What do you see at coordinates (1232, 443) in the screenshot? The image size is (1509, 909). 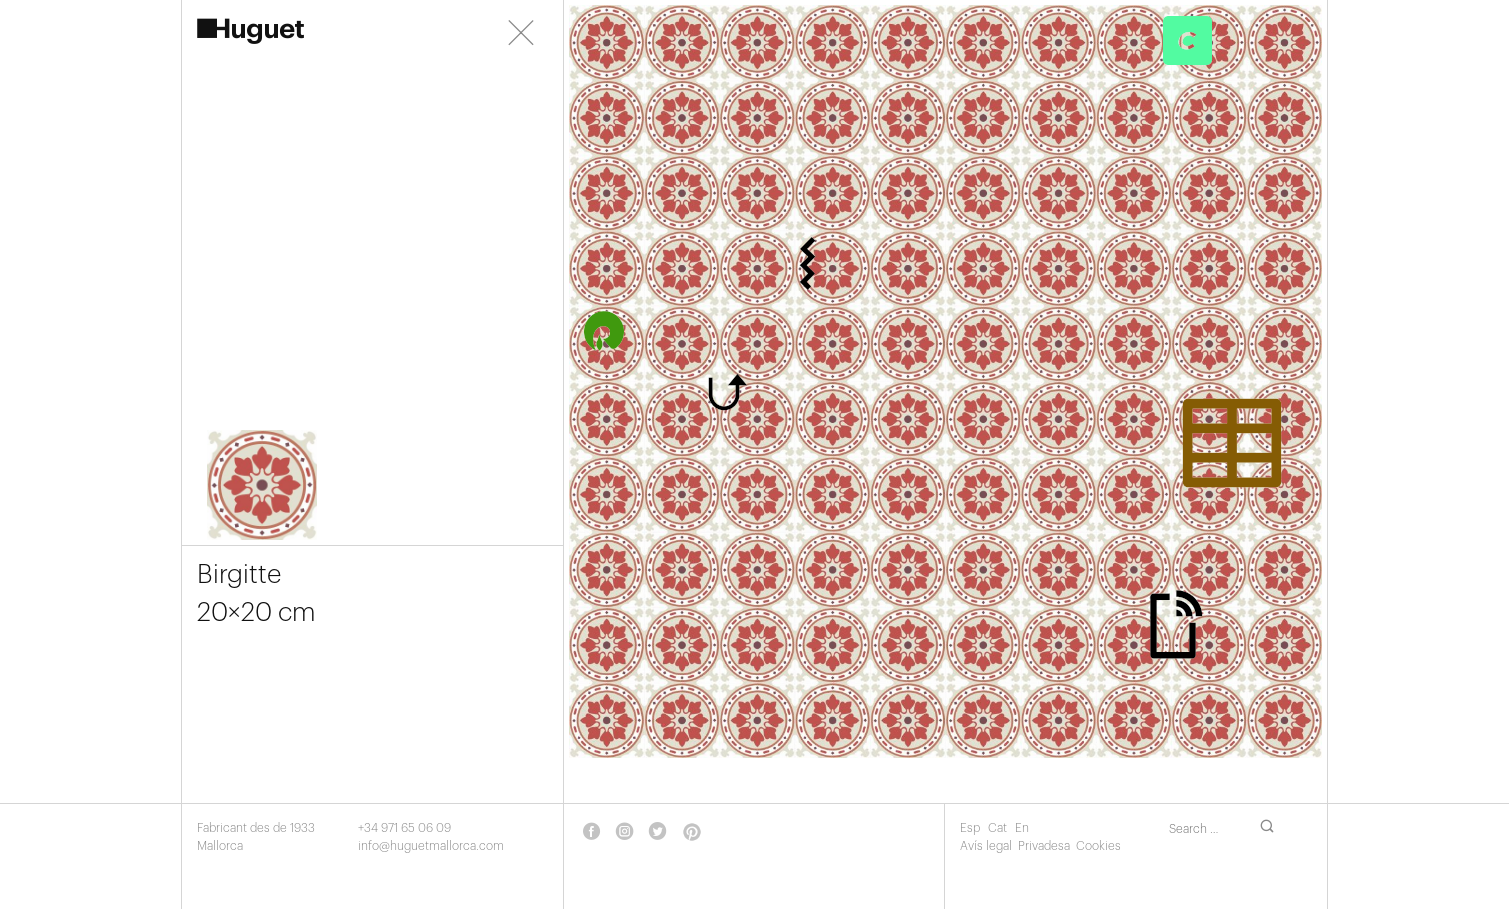 I see `insert a table into the document` at bounding box center [1232, 443].